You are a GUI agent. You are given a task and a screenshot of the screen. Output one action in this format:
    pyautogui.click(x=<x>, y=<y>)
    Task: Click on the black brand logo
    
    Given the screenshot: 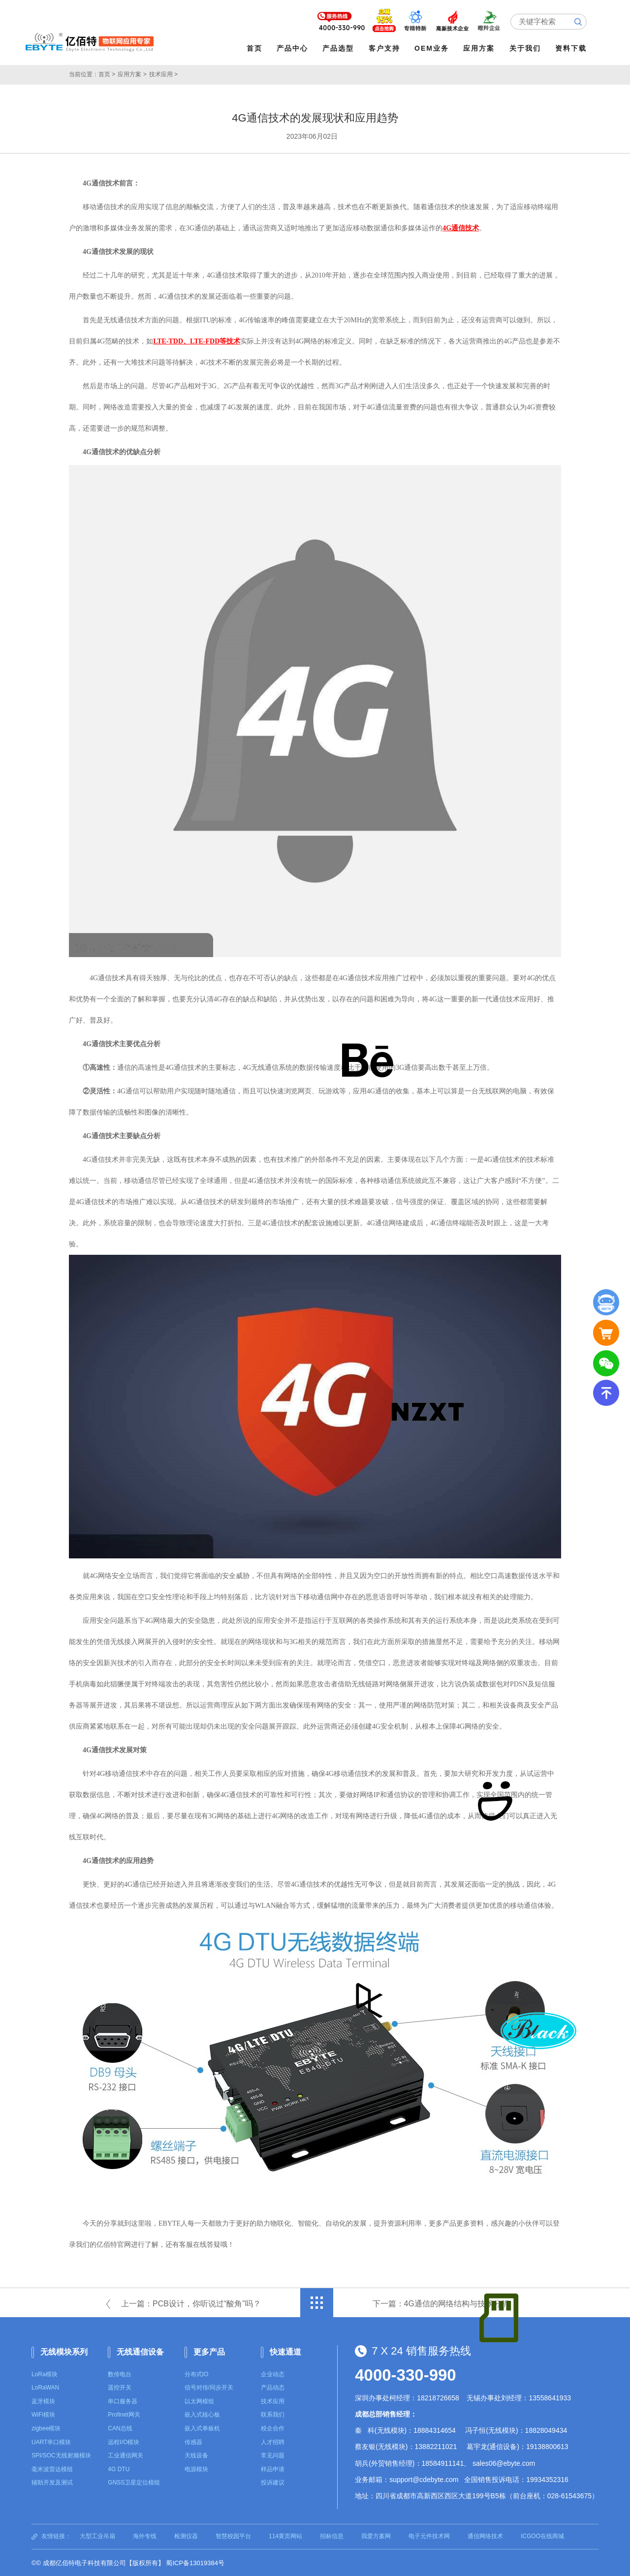 What is the action you would take?
    pyautogui.click(x=538, y=2031)
    